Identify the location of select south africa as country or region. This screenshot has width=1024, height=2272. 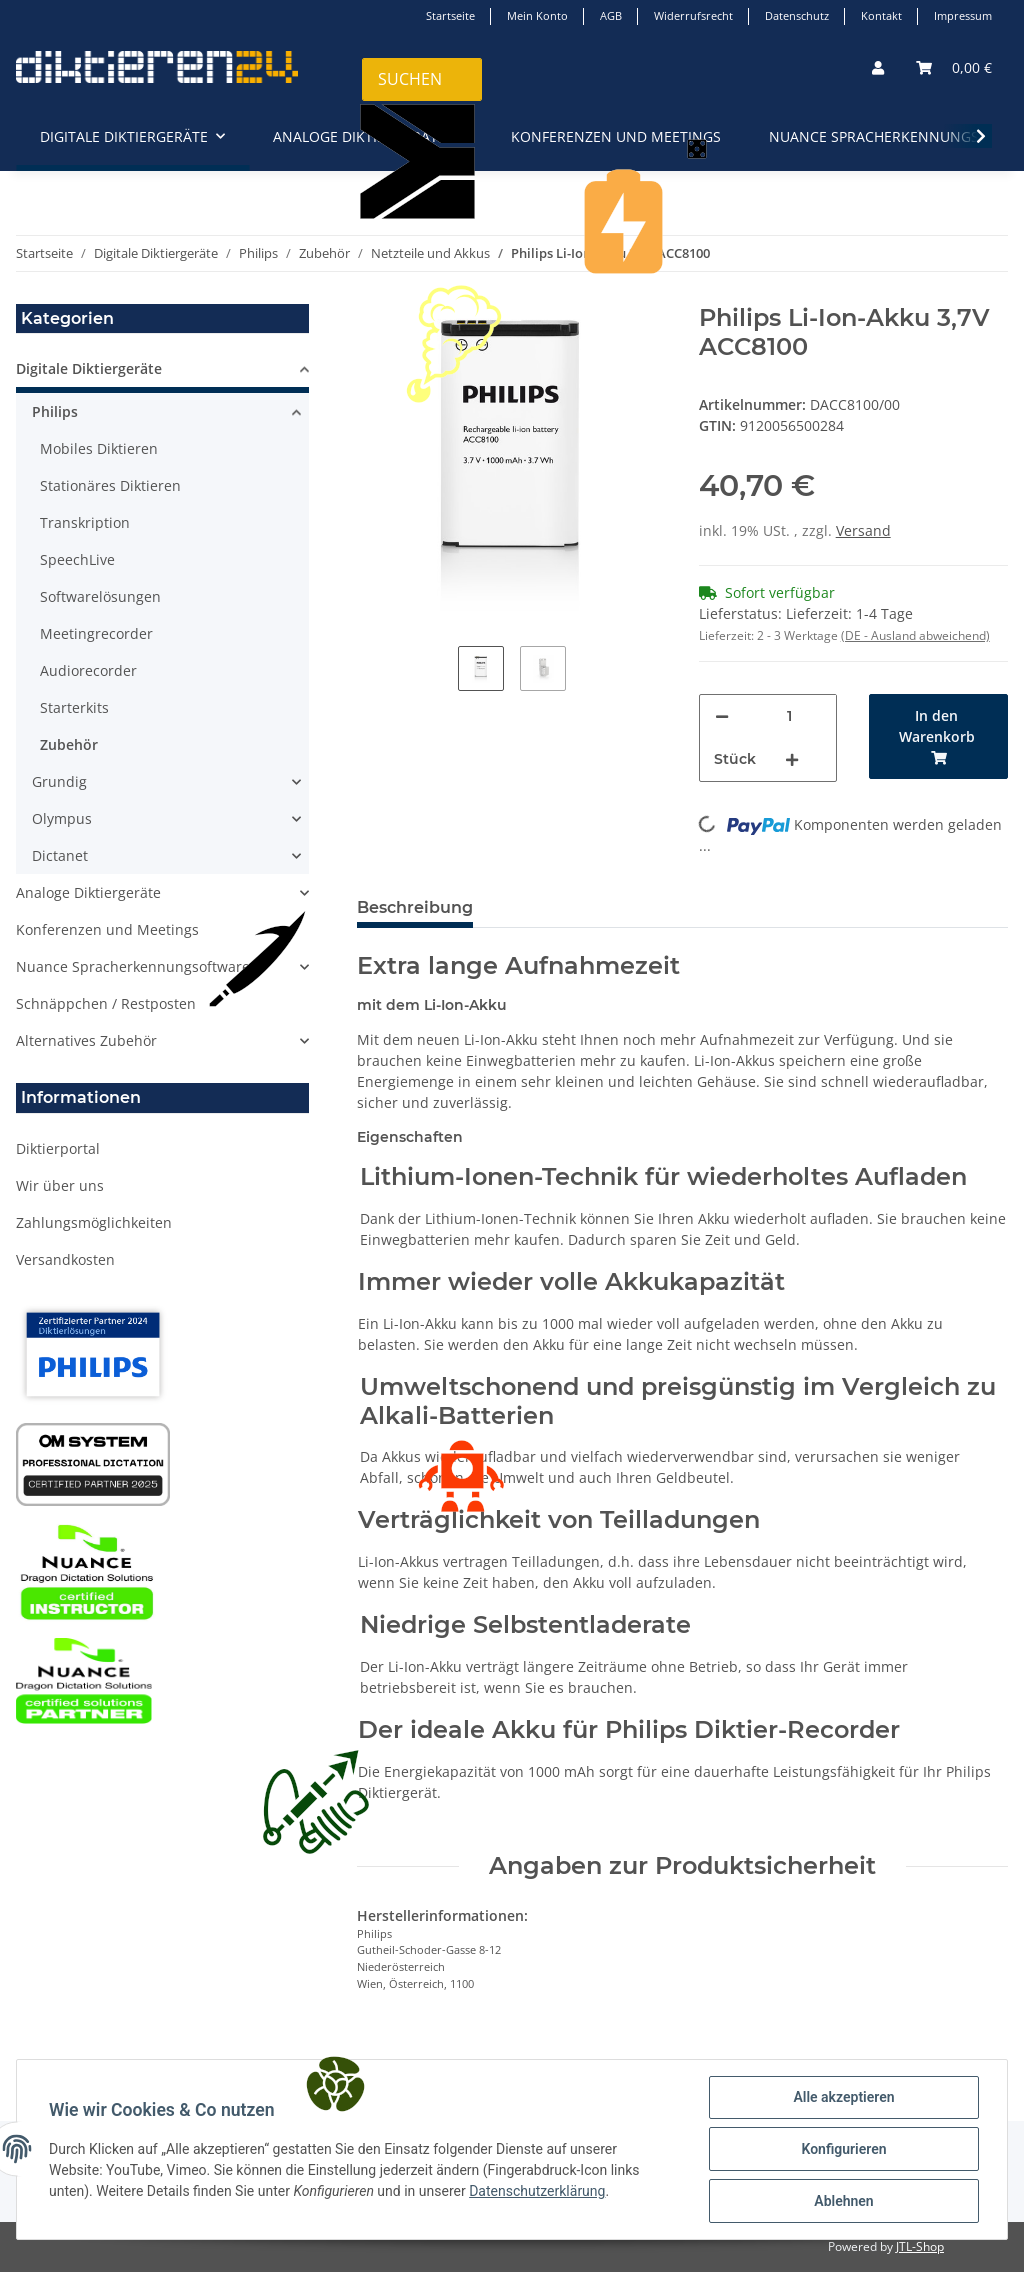
(417, 161).